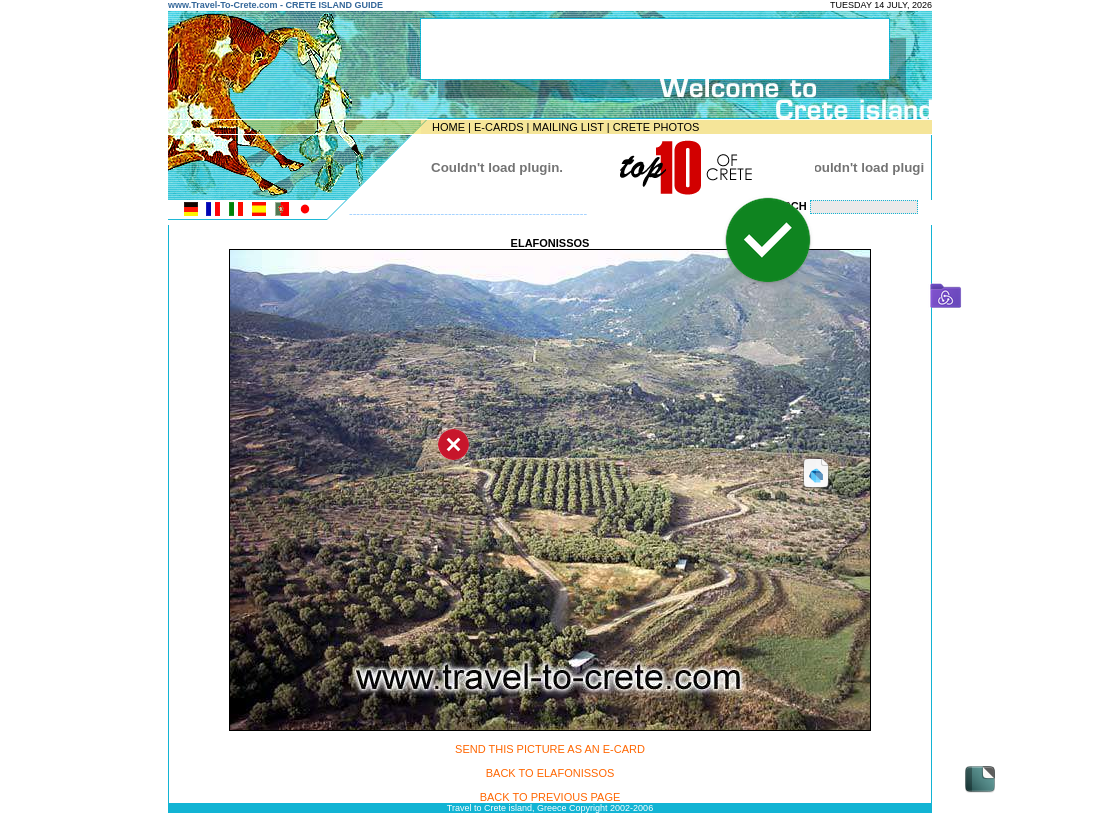 This screenshot has width=1100, height=813. Describe the element at coordinates (768, 240) in the screenshot. I see `apply mail filters to messages` at that location.